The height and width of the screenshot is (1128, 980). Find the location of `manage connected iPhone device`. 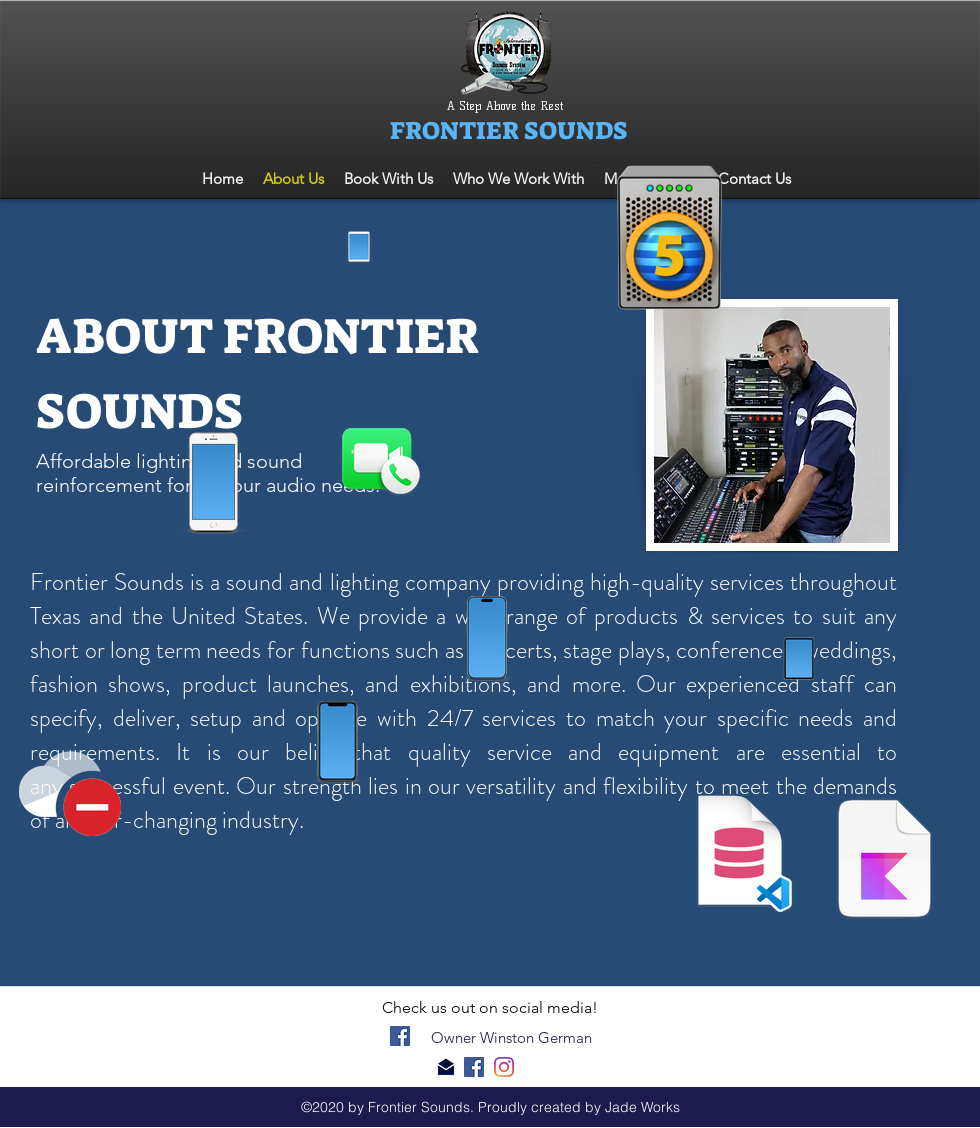

manage connected iPhone device is located at coordinates (487, 639).